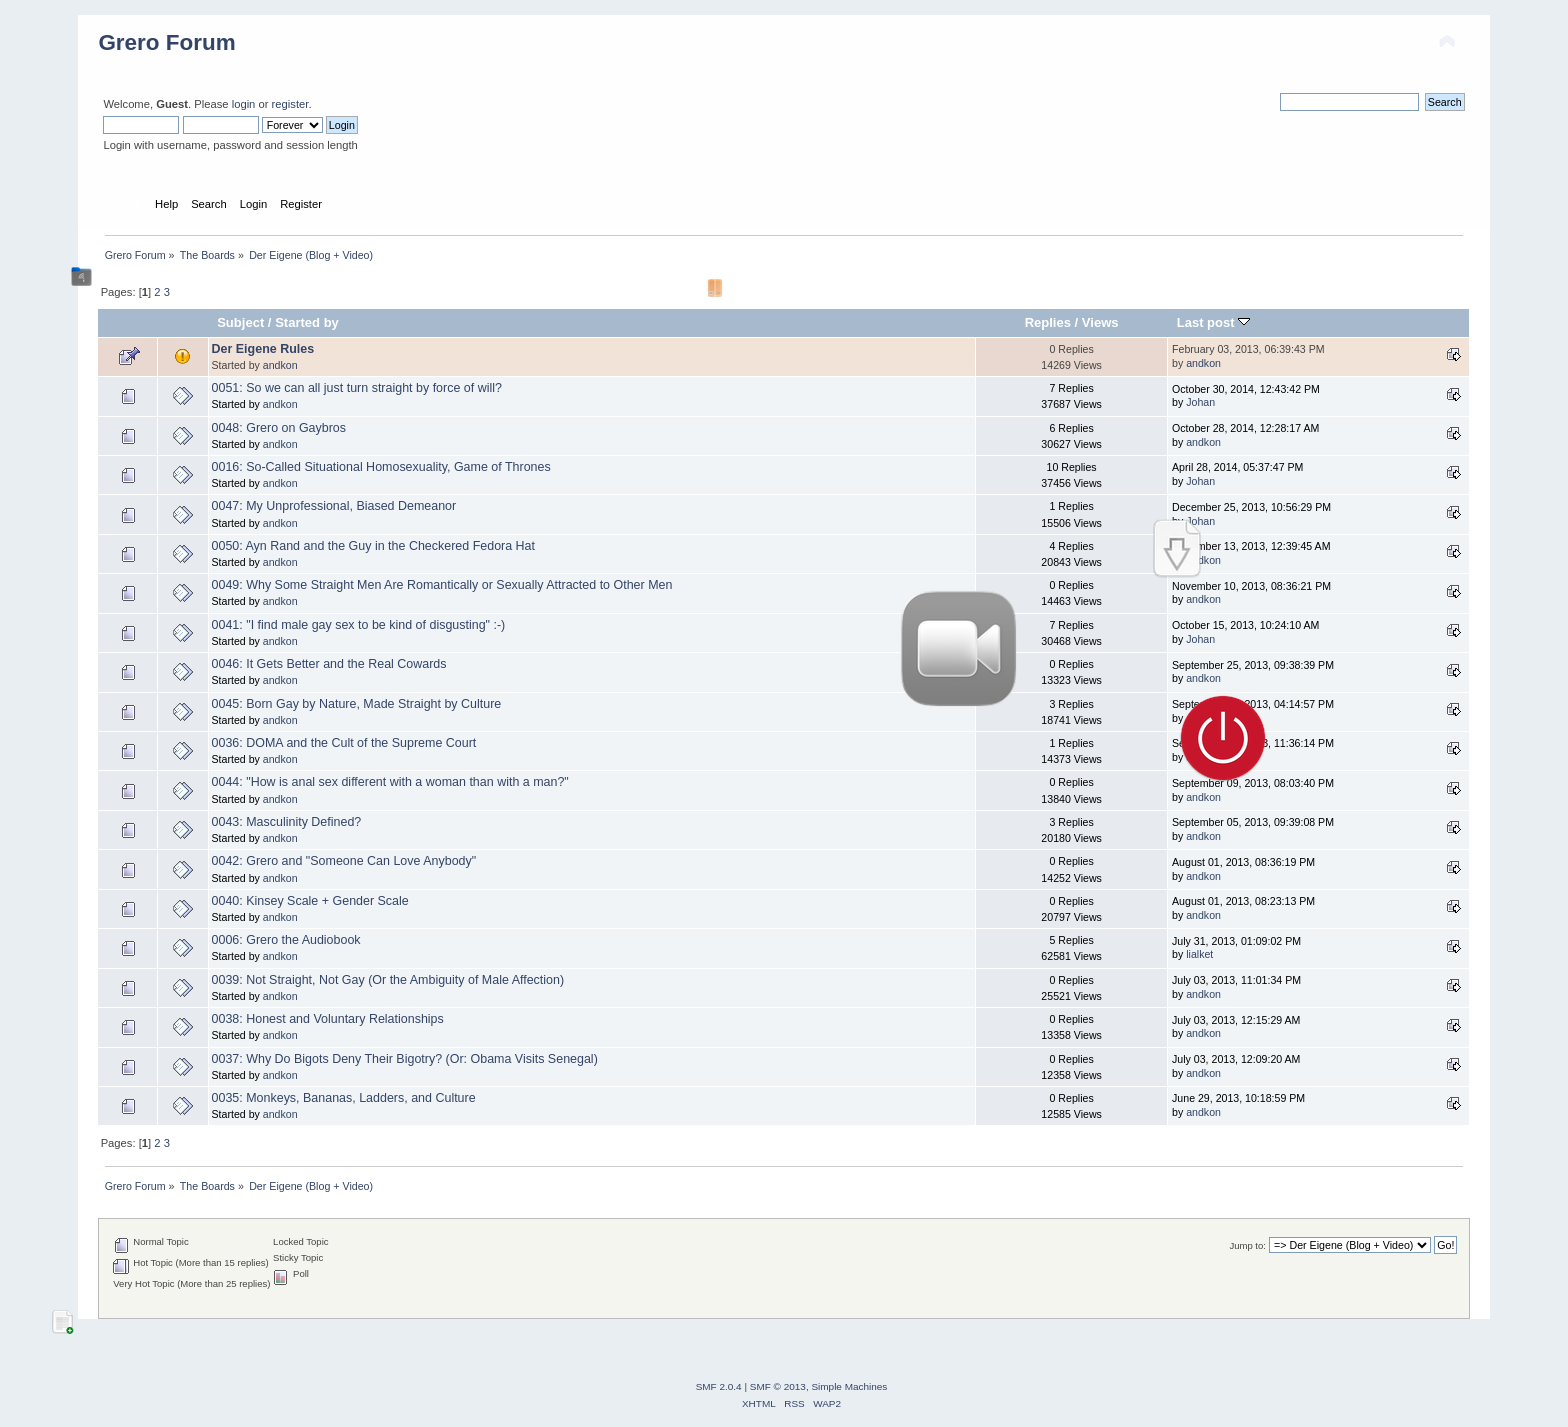 The height and width of the screenshot is (1427, 1568). What do you see at coordinates (62, 1321) in the screenshot?
I see `create a new document` at bounding box center [62, 1321].